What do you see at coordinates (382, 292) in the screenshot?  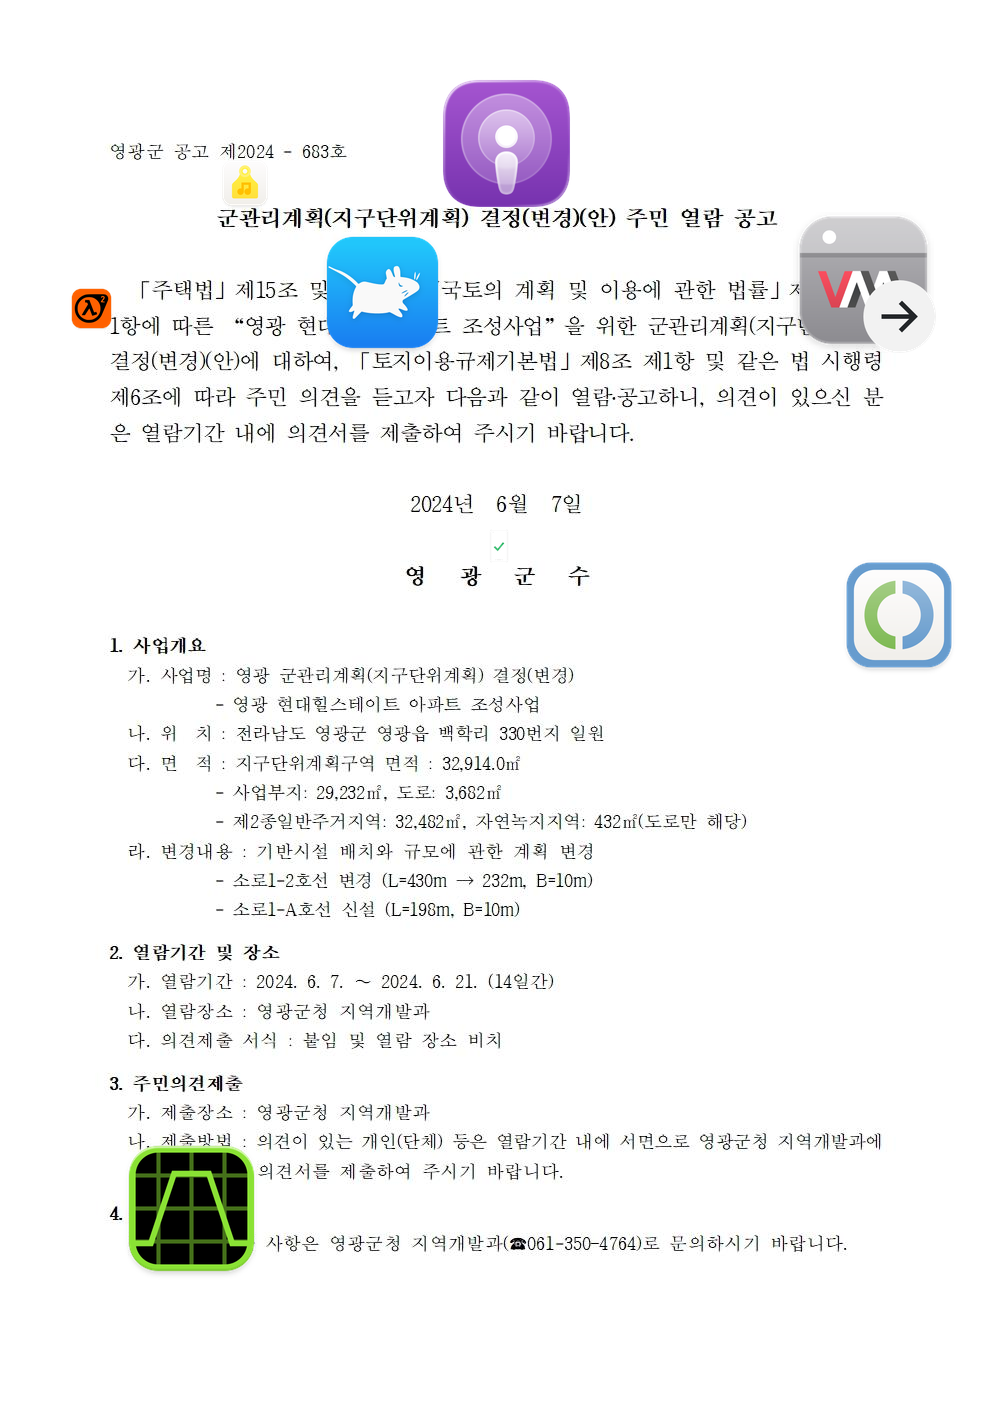 I see `launch xfce desktop environment` at bounding box center [382, 292].